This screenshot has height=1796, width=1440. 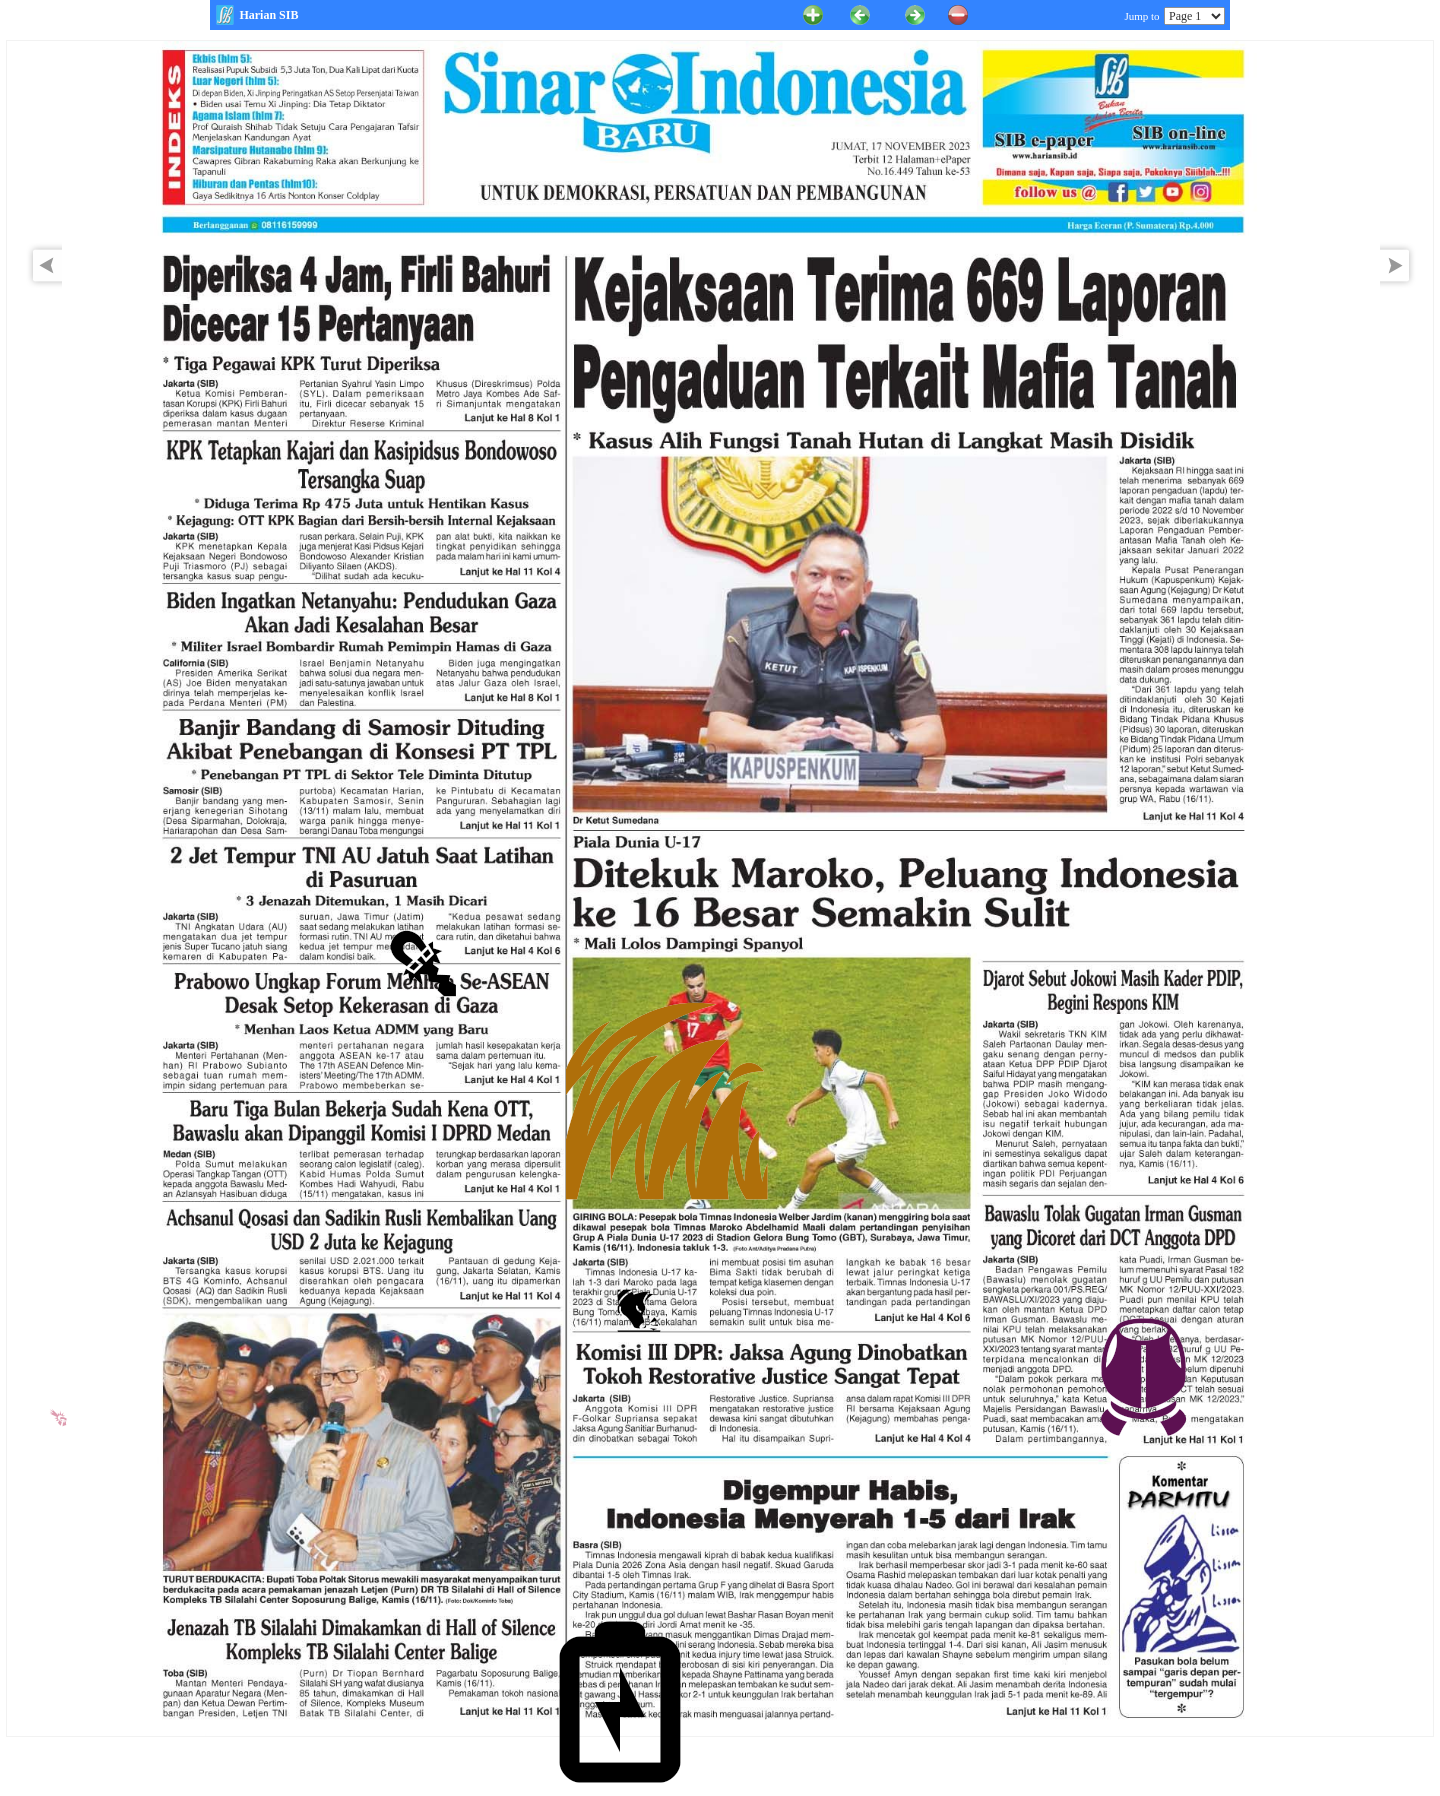 I want to click on search or track feature using scent detection, so click(x=639, y=1311).